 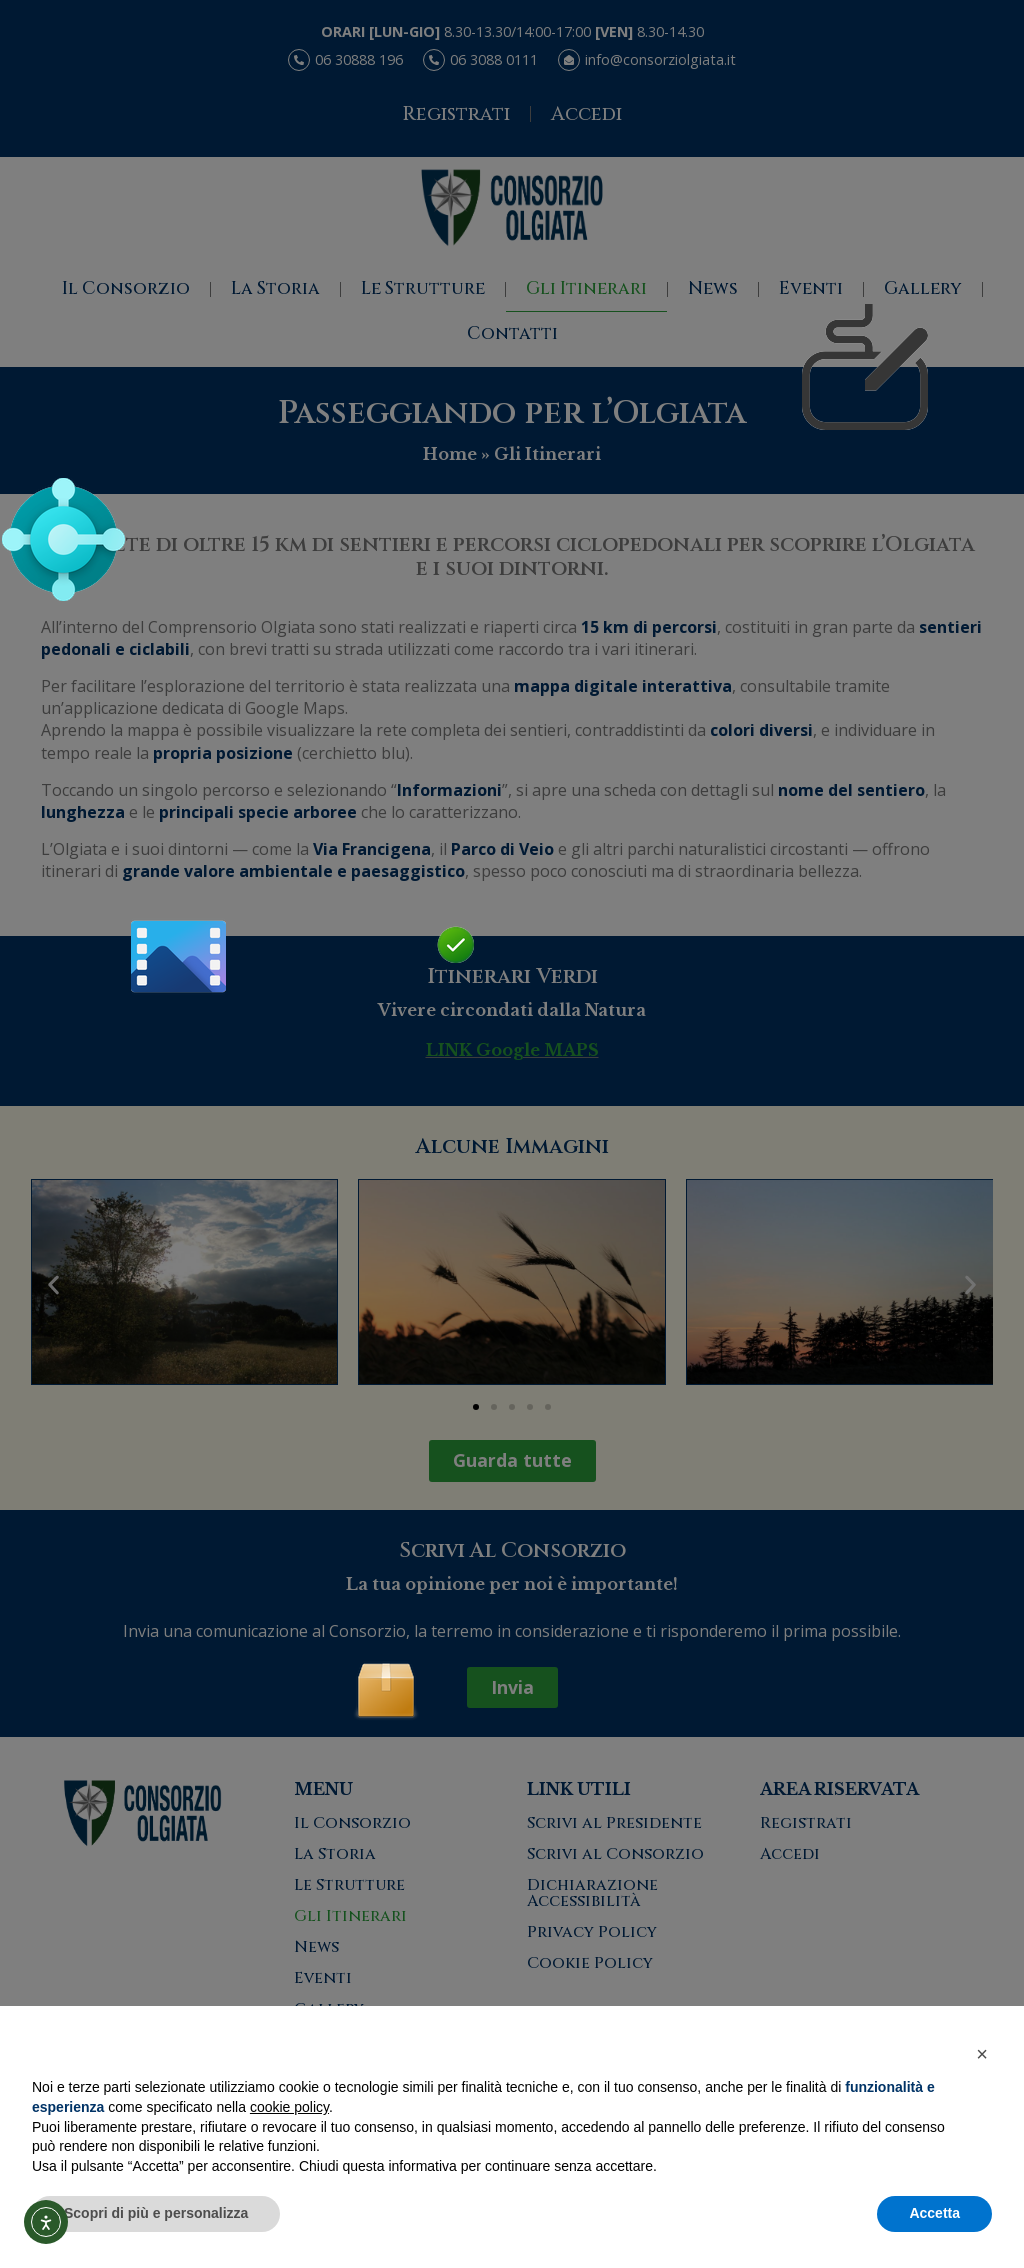 I want to click on open the video editor app, so click(x=178, y=956).